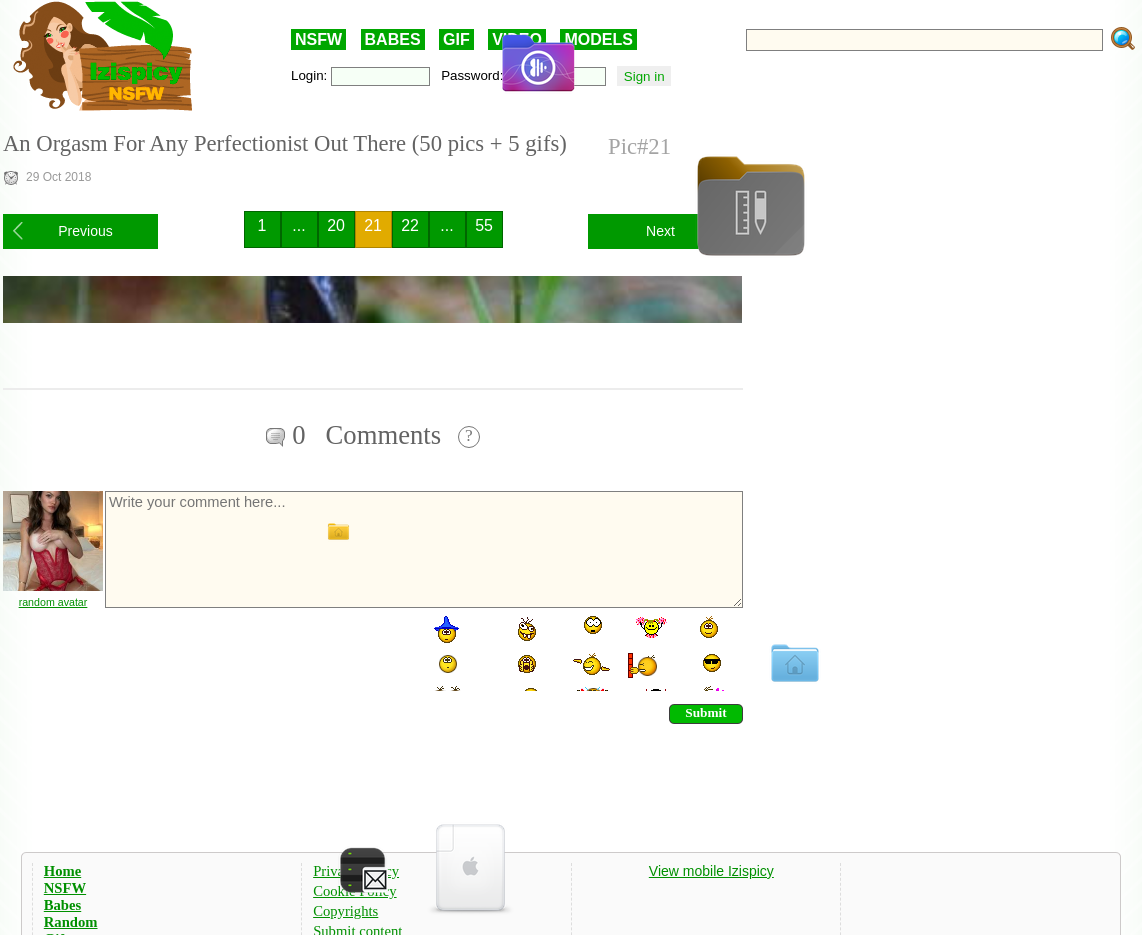 This screenshot has height=935, width=1142. Describe the element at coordinates (338, 531) in the screenshot. I see `access your home folder` at that location.